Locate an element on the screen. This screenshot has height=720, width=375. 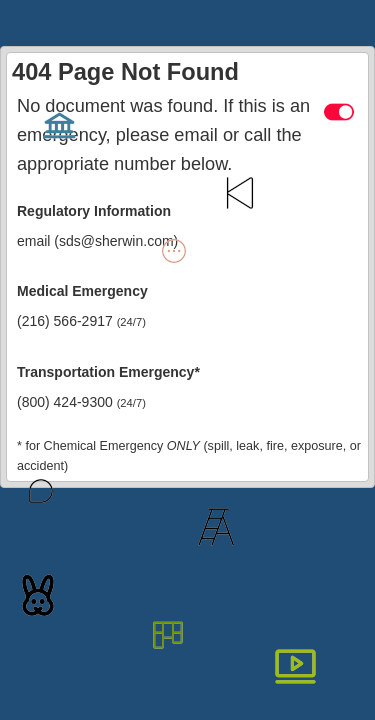
open more options menu is located at coordinates (174, 251).